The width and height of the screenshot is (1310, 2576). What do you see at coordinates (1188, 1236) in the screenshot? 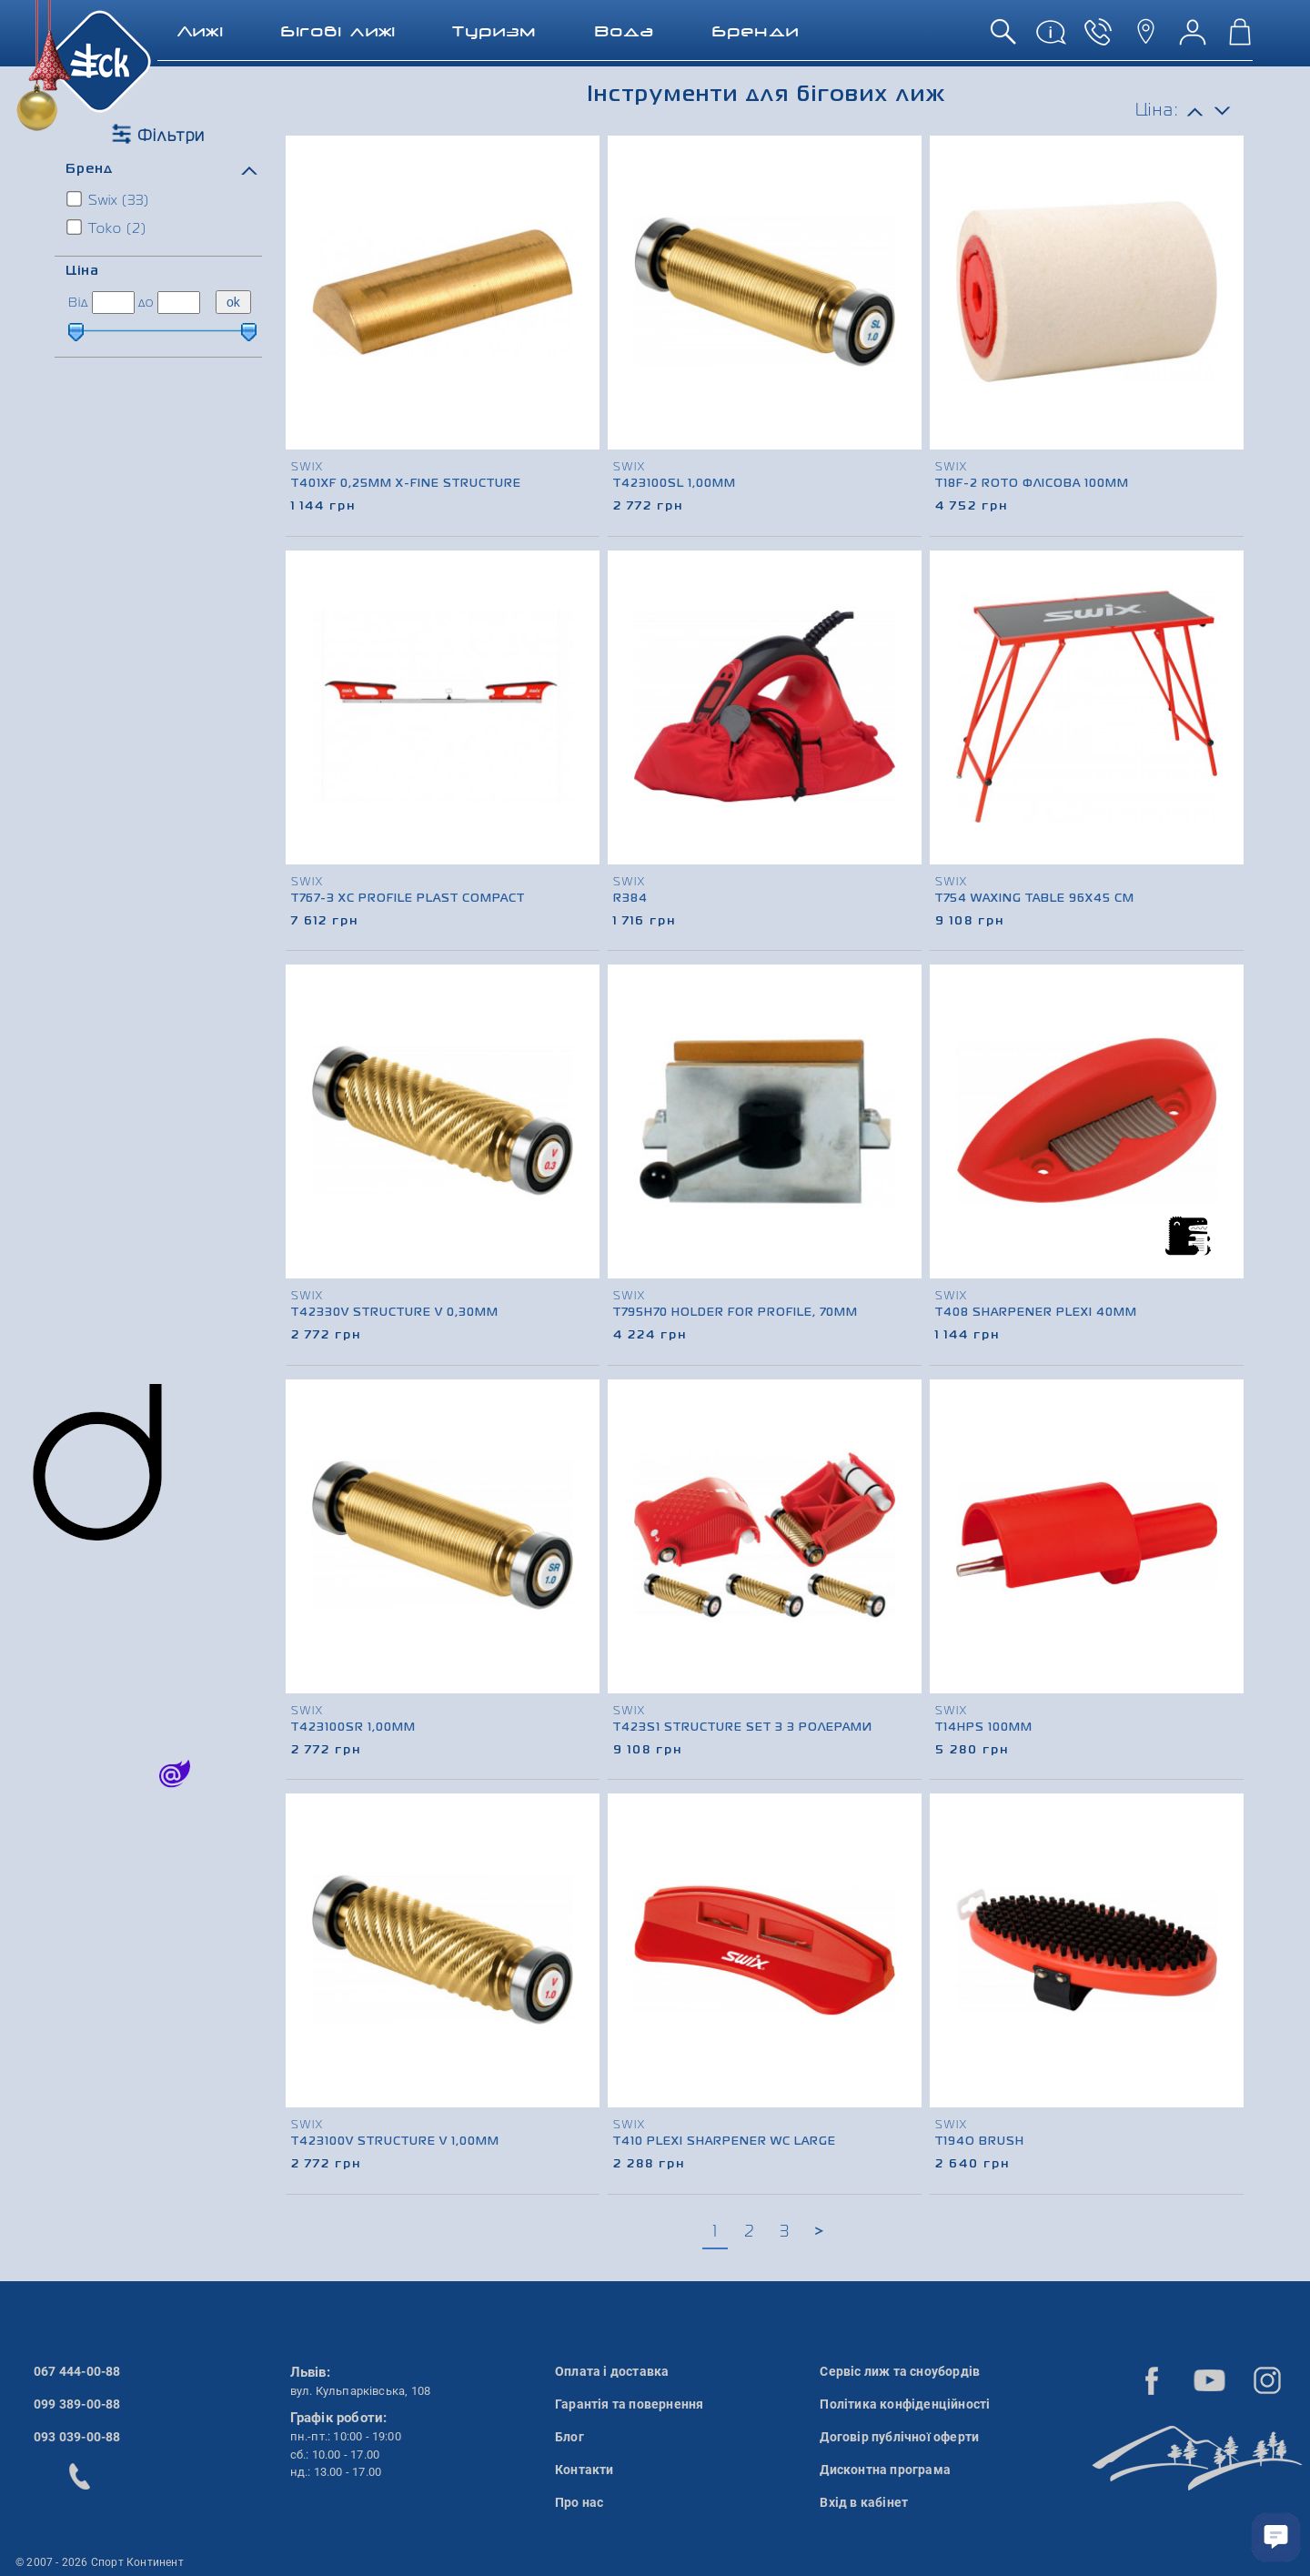
I see `visit docusaurus documentation site` at bounding box center [1188, 1236].